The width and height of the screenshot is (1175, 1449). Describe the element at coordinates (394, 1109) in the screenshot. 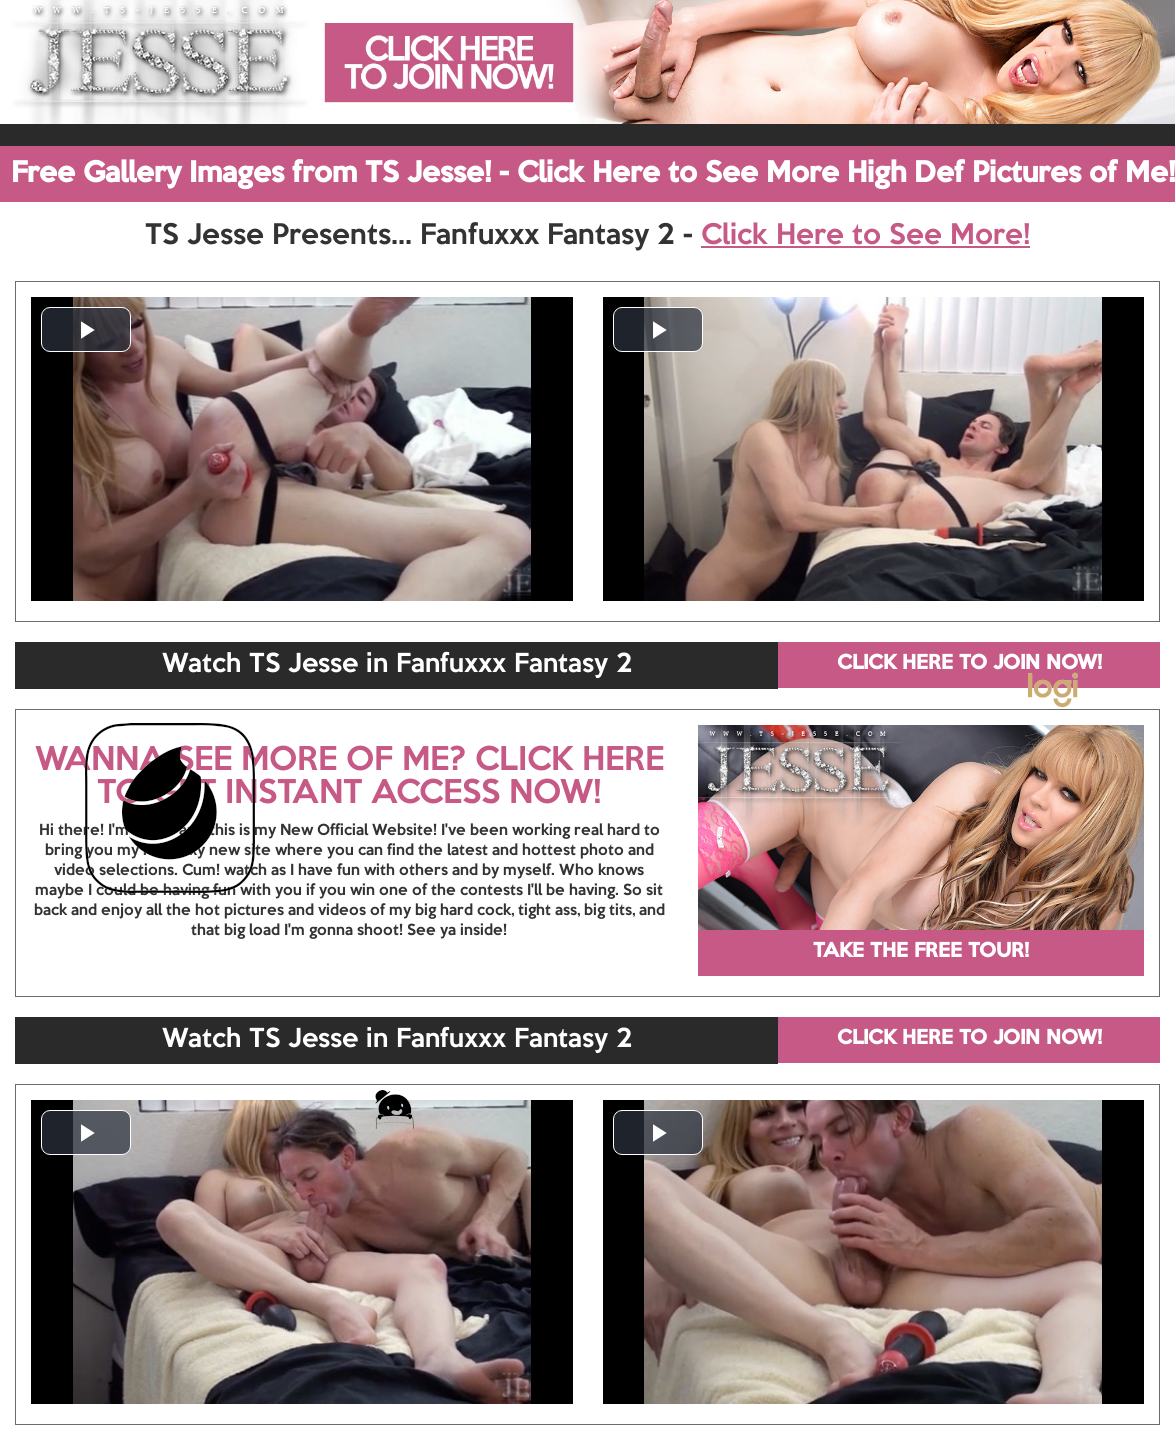

I see `open the Tapas app` at that location.